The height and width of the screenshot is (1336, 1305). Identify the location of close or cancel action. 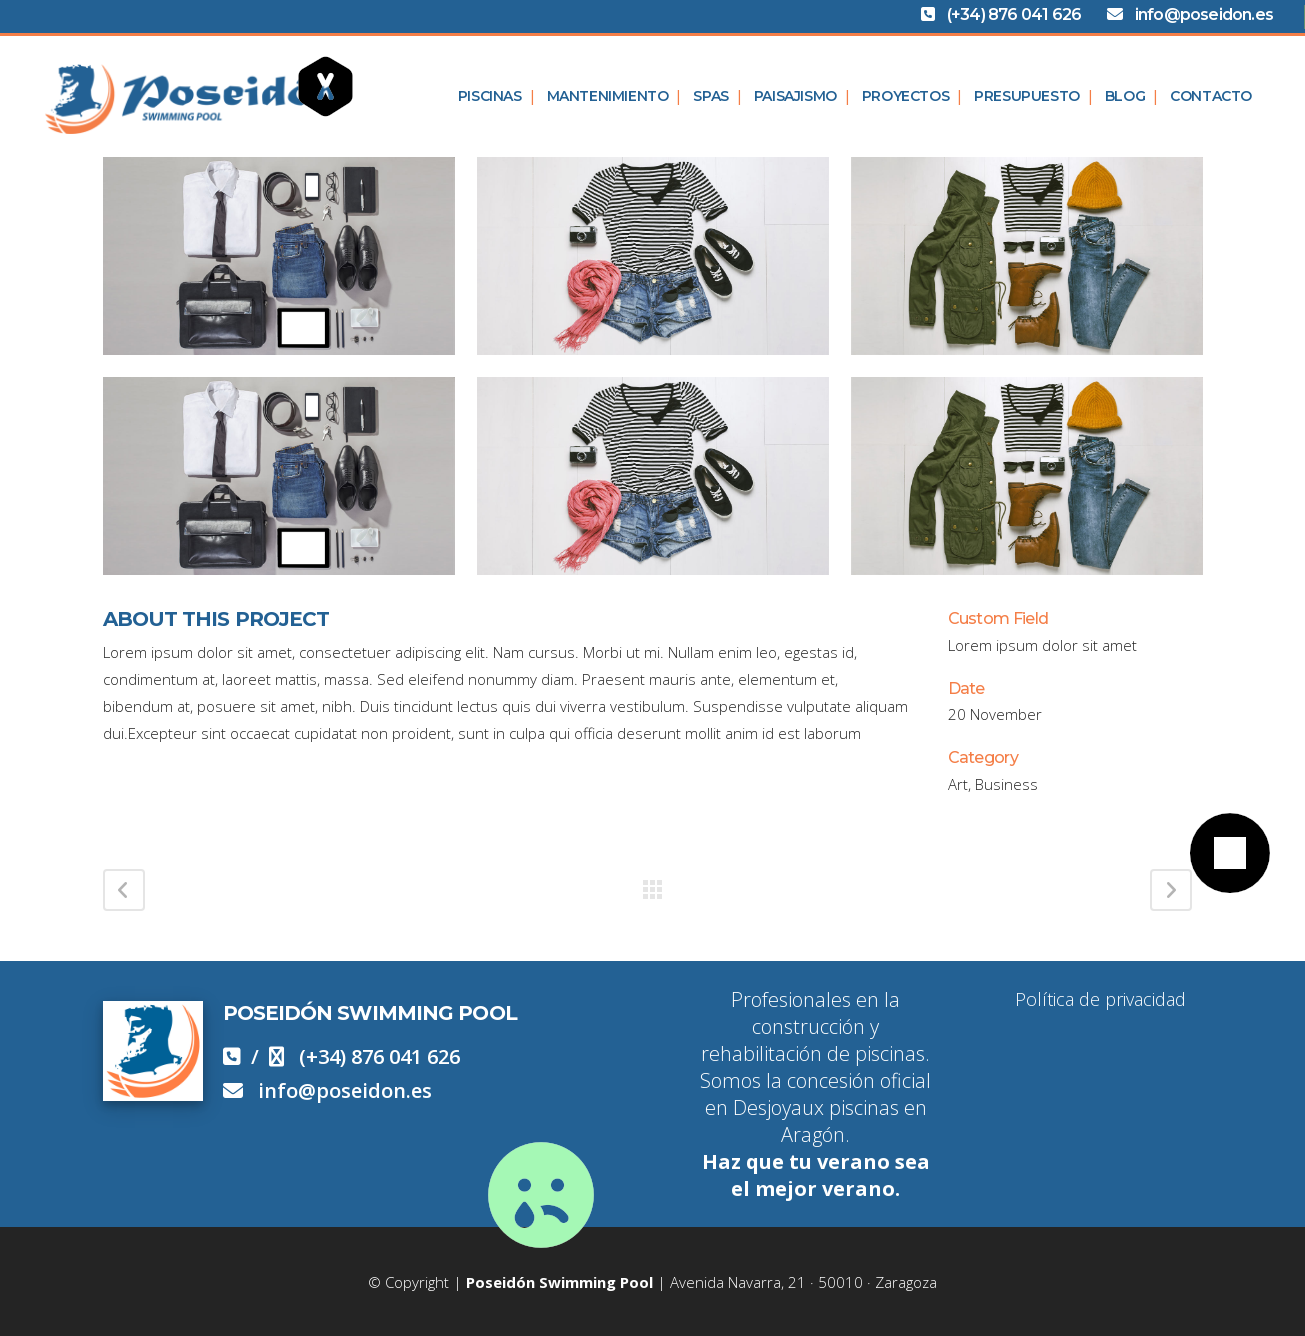
(325, 86).